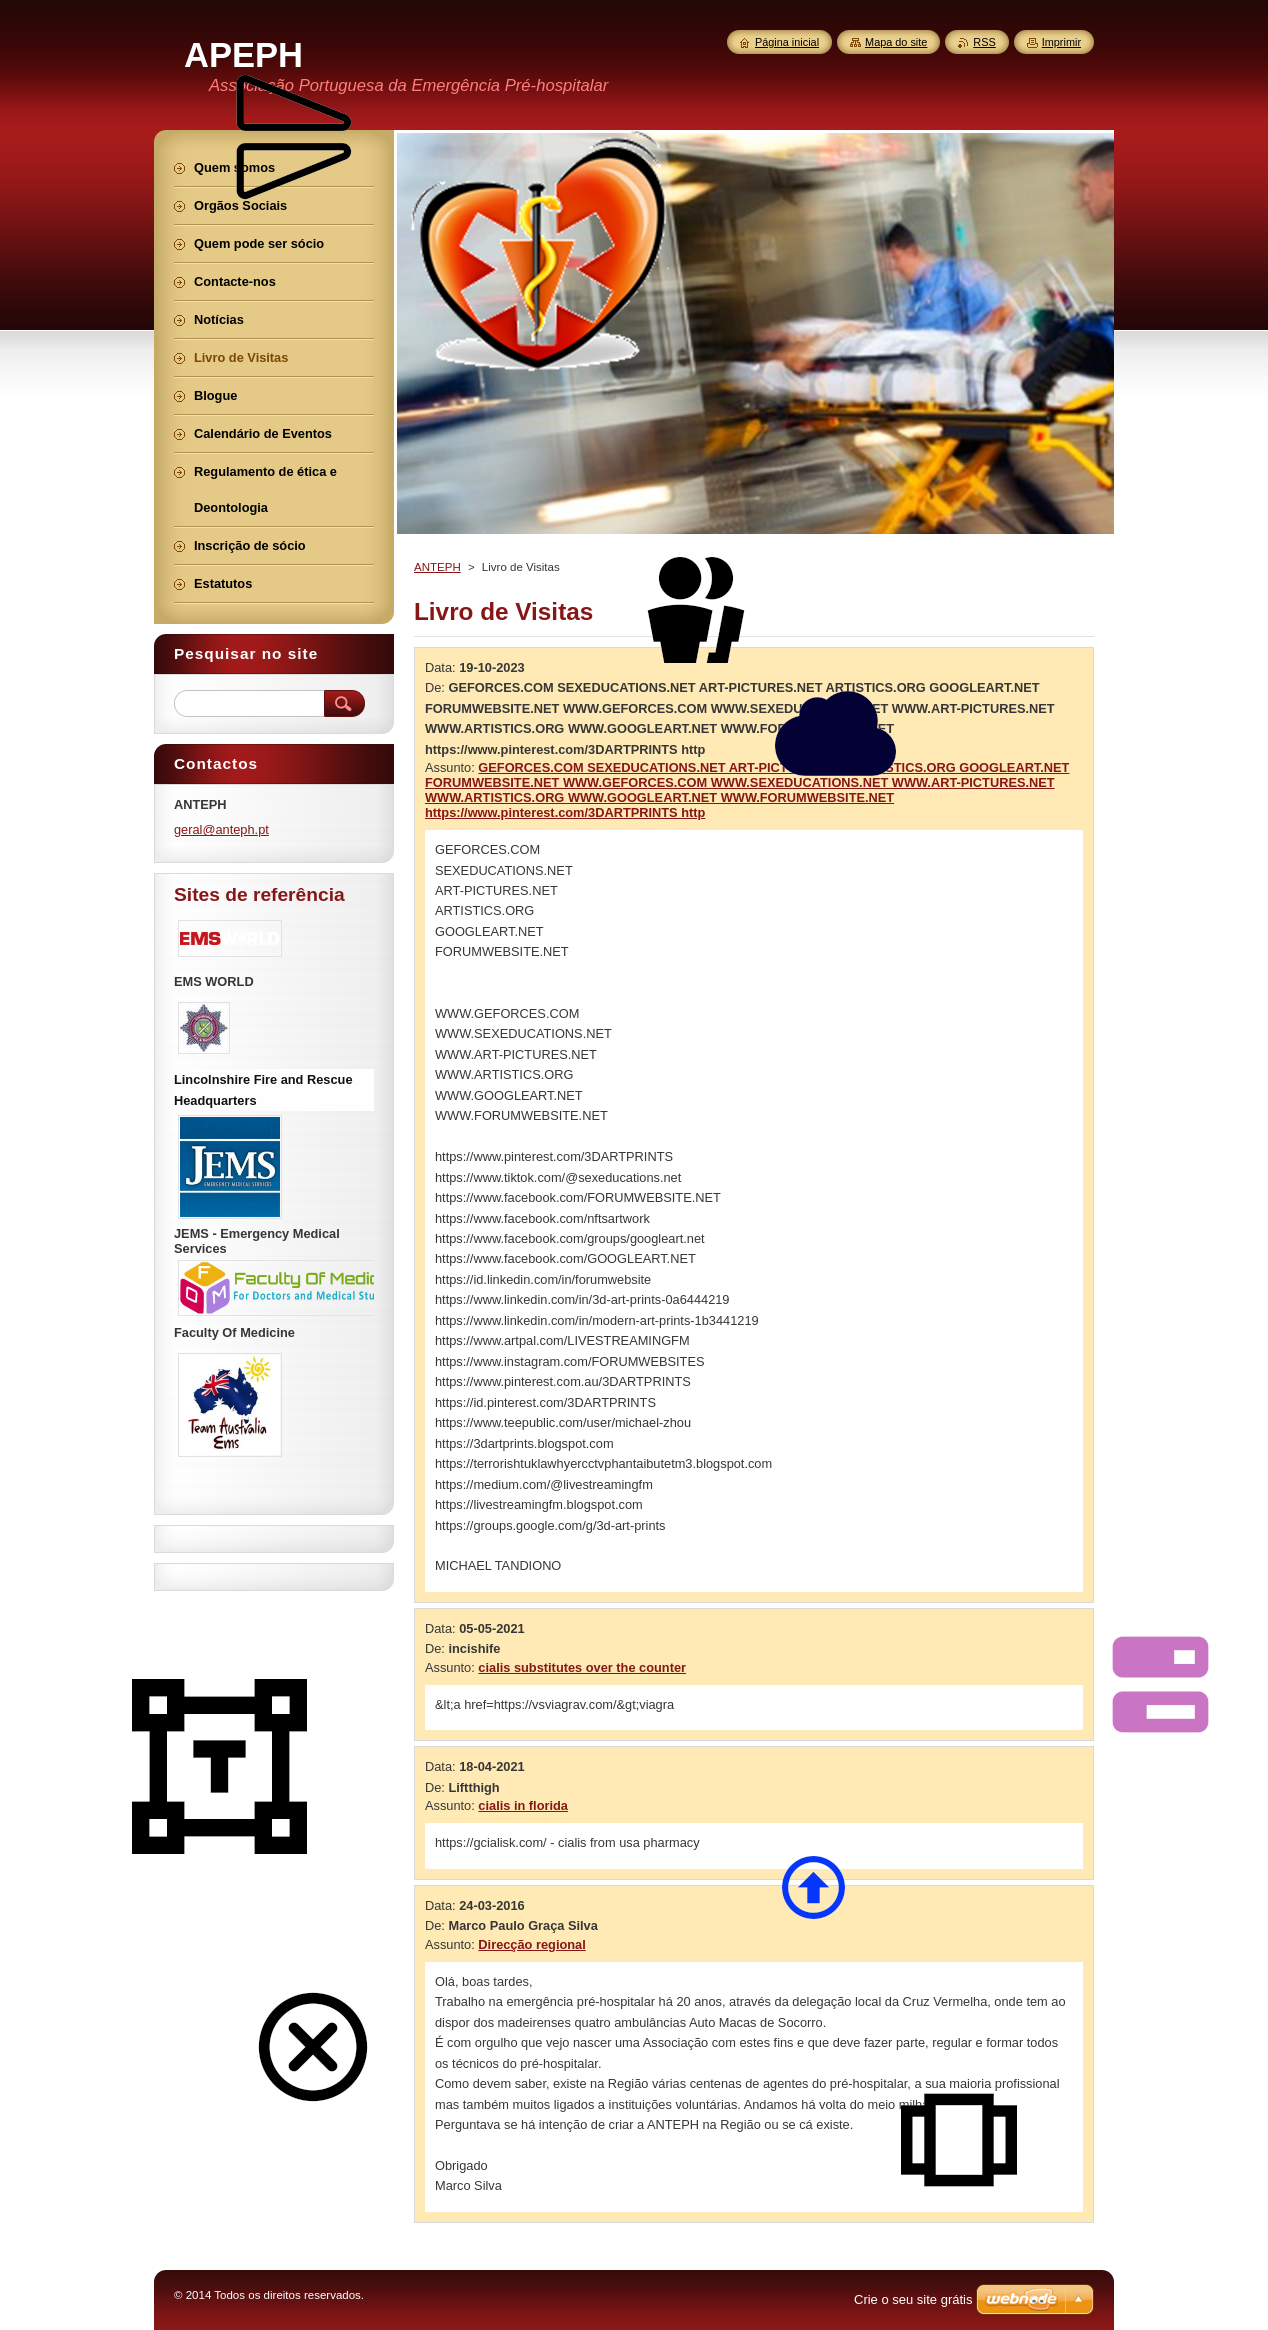 The image size is (1268, 2330). What do you see at coordinates (219, 1766) in the screenshot?
I see `insert a text box or text field` at bounding box center [219, 1766].